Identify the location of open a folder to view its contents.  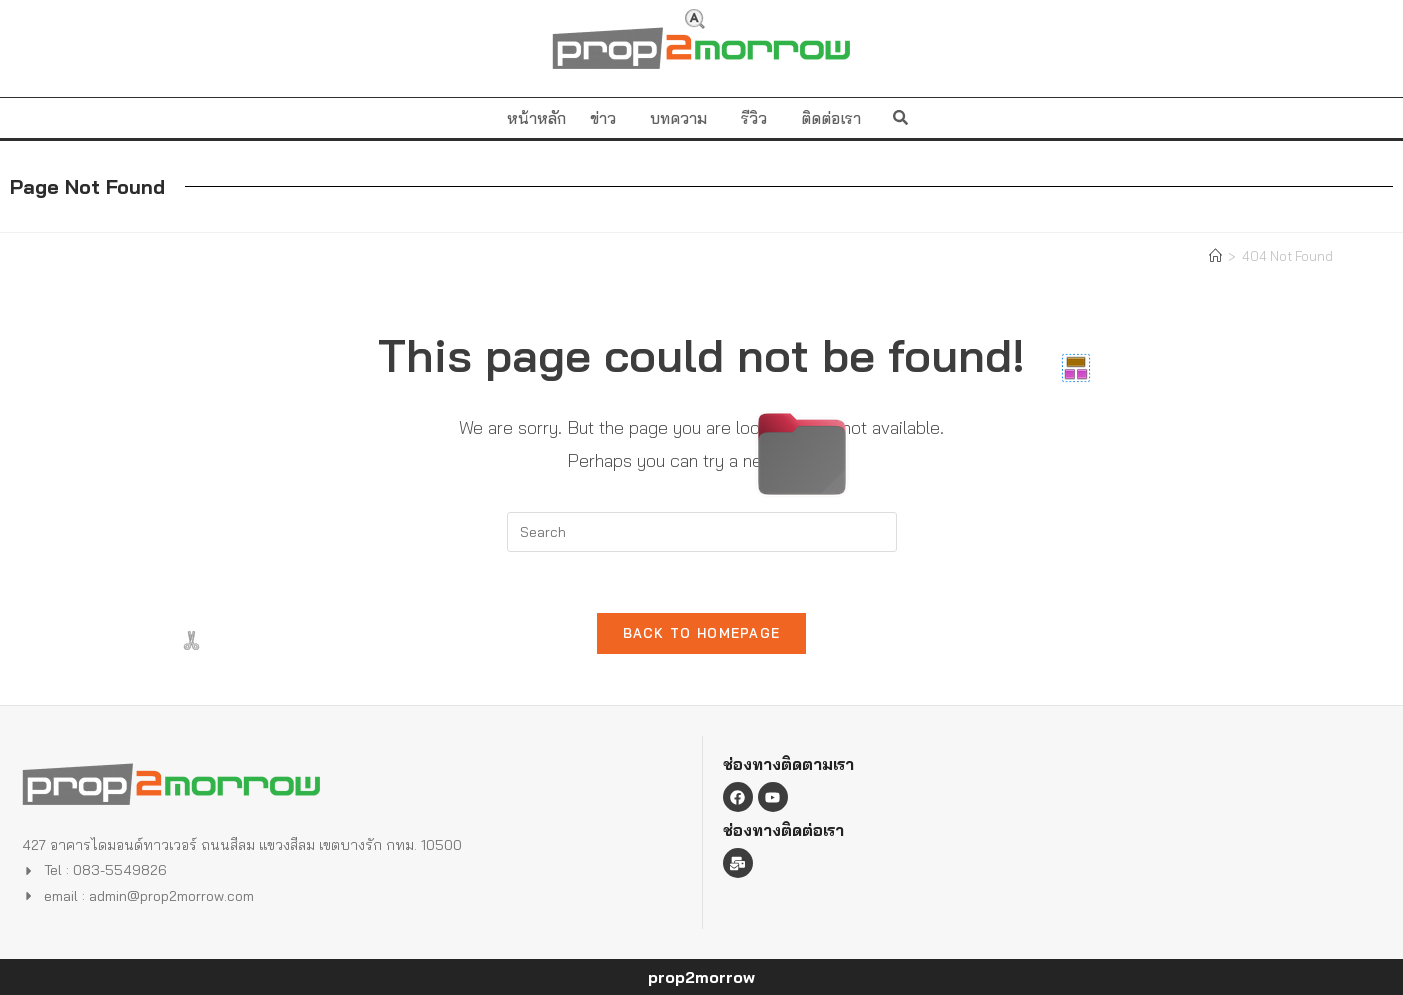
(802, 454).